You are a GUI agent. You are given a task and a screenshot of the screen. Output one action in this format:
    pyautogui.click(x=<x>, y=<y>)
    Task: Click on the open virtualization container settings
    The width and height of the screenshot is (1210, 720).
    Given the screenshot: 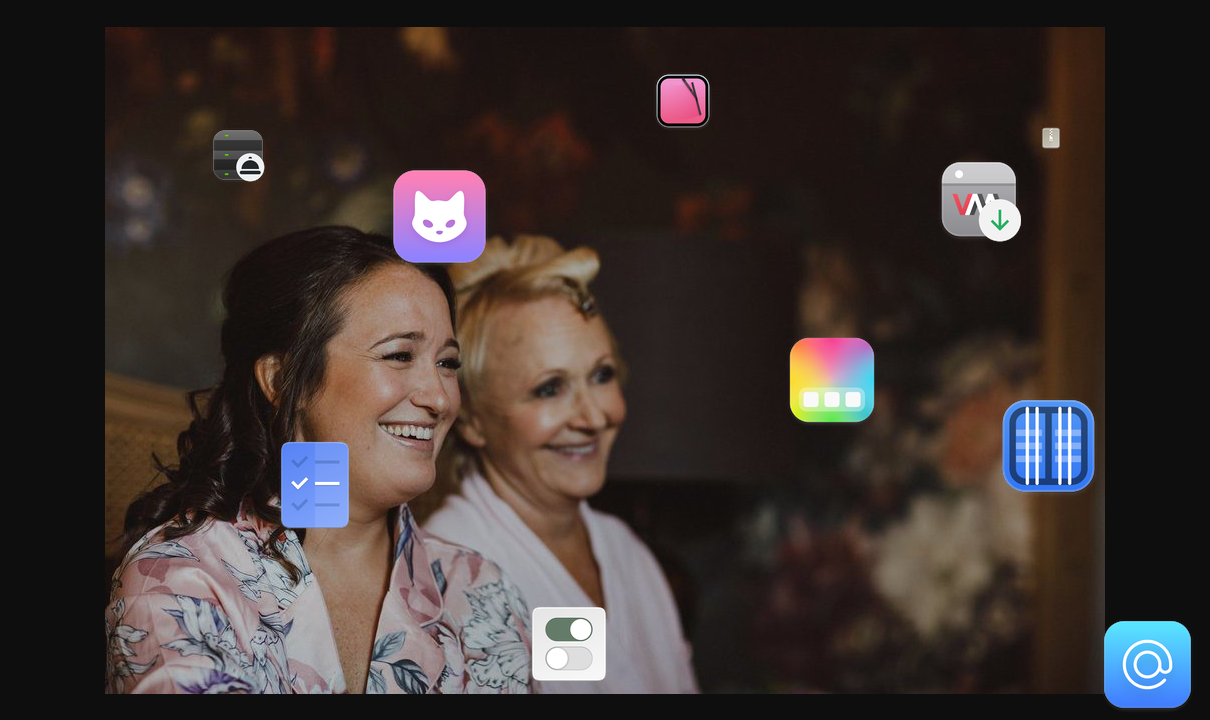 What is the action you would take?
    pyautogui.click(x=1048, y=447)
    